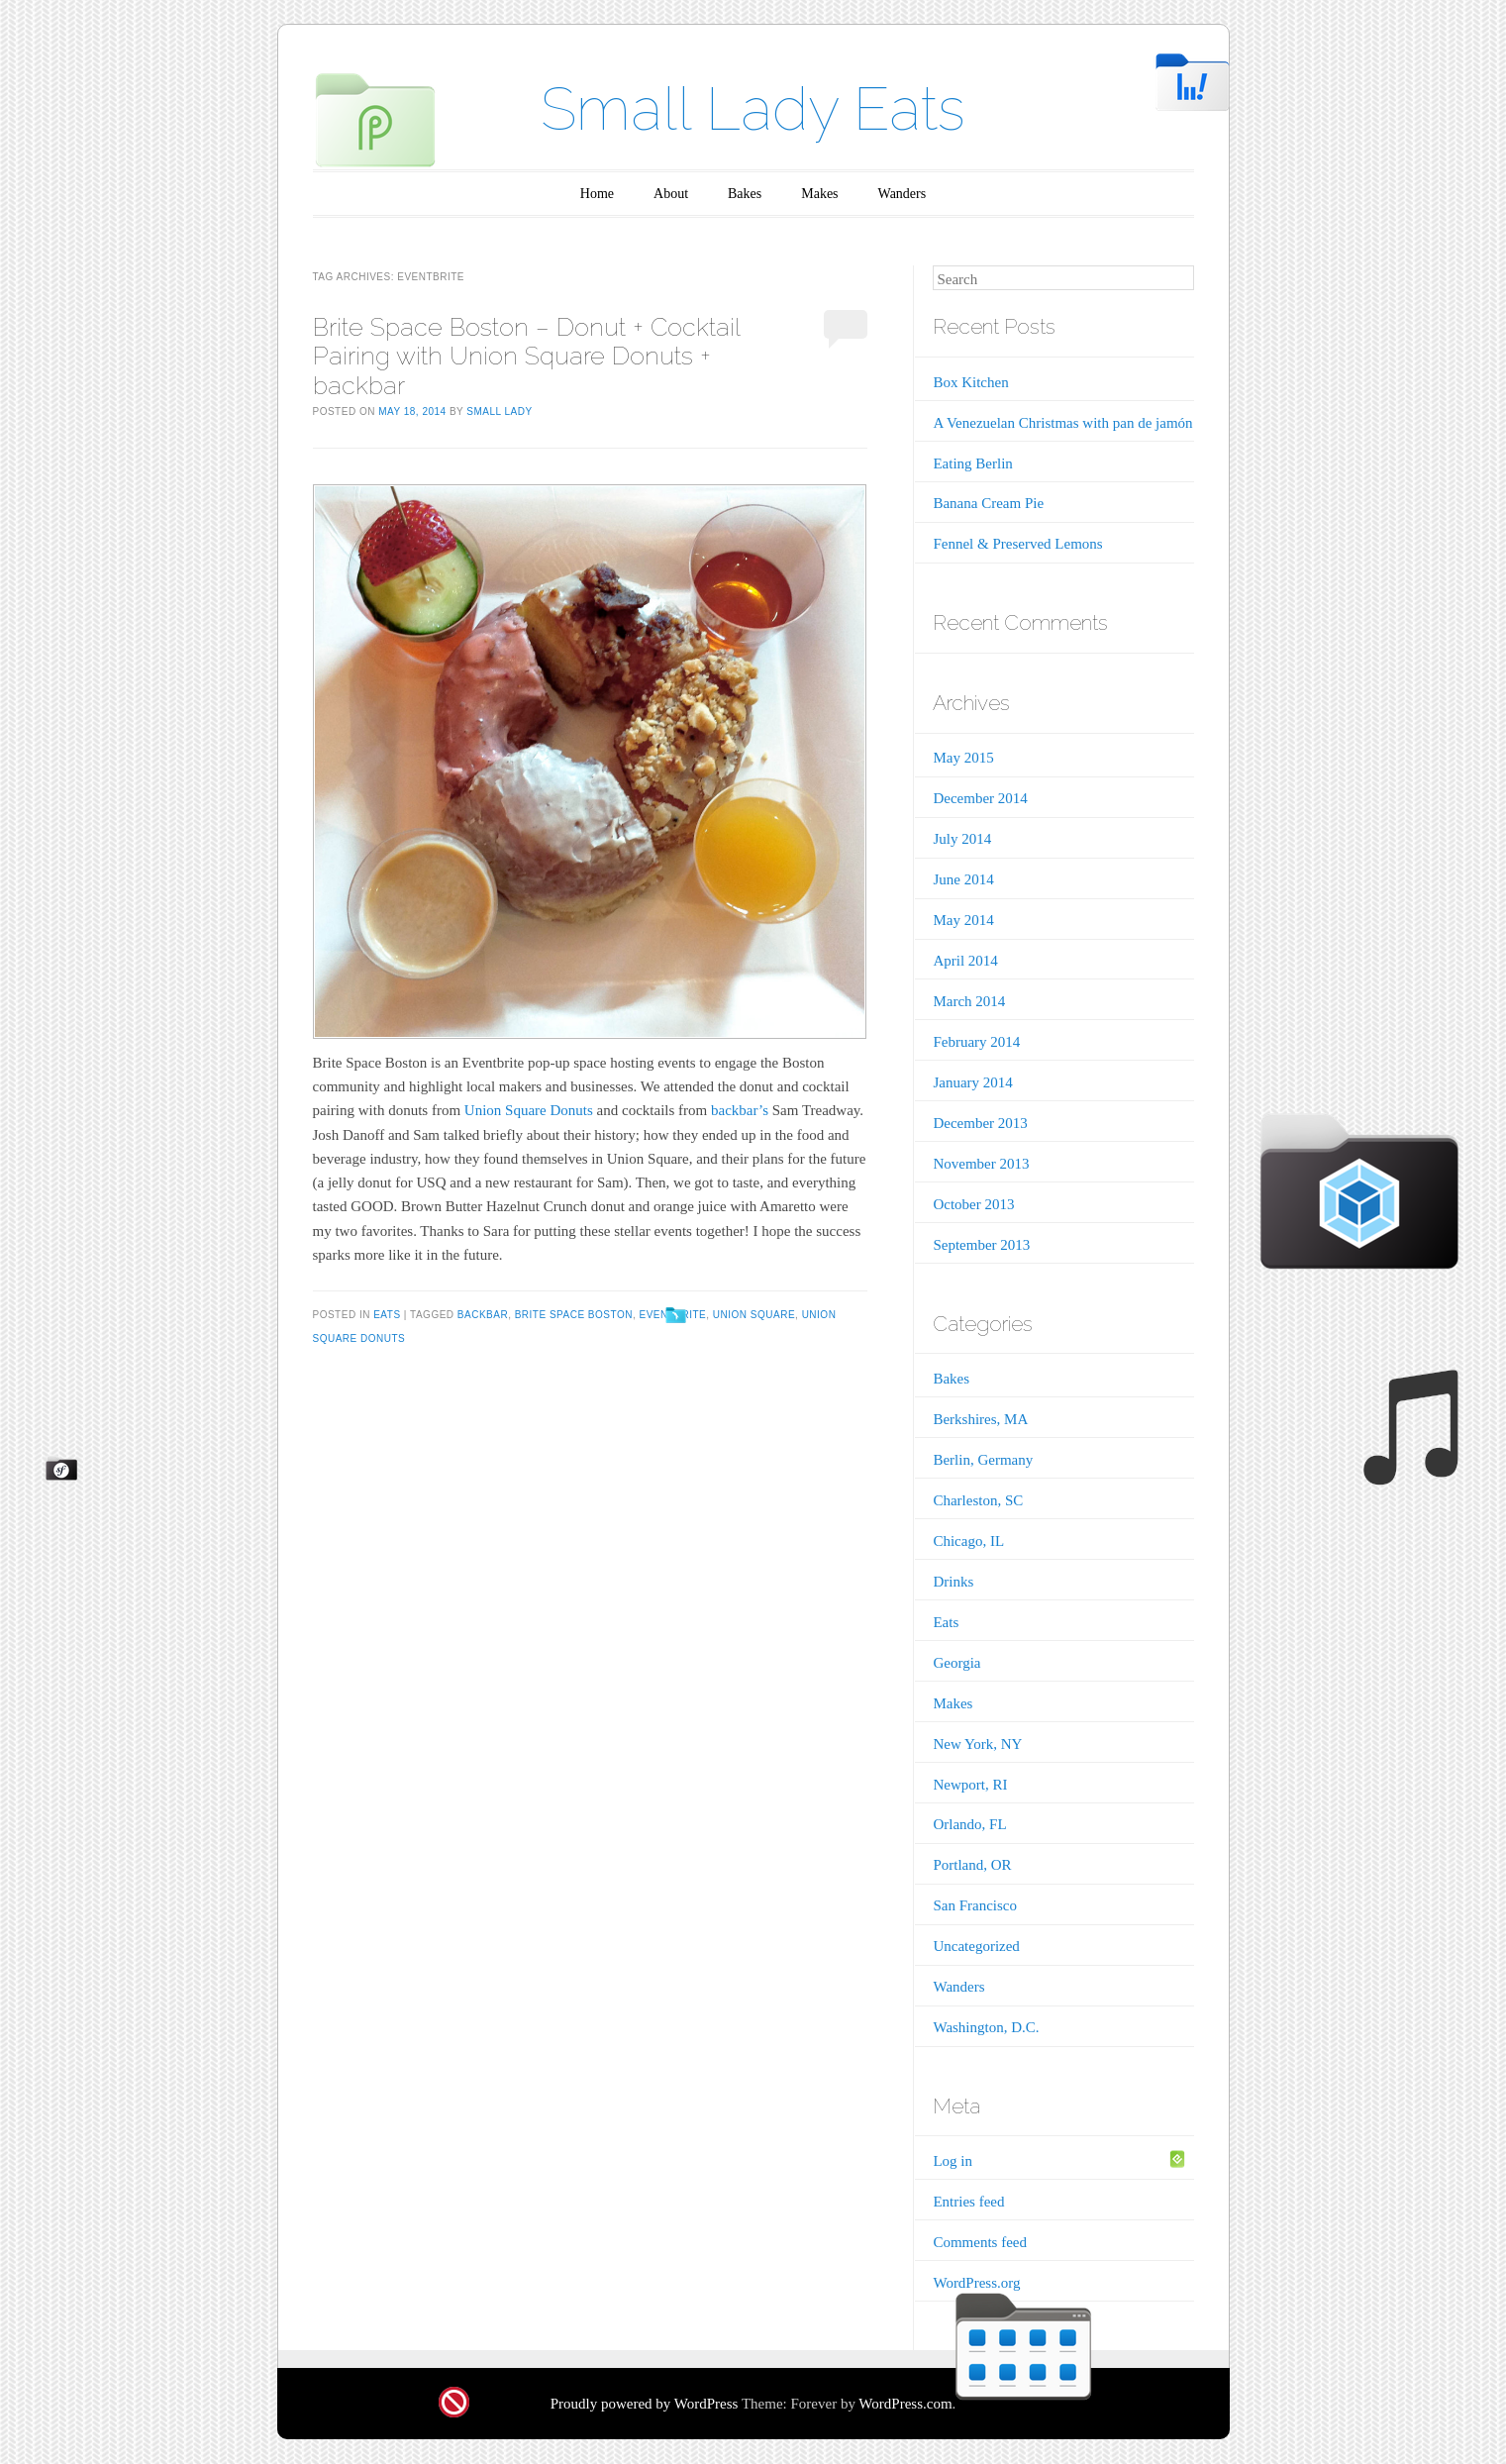 Image resolution: width=1506 pixels, height=2464 pixels. I want to click on open webpack project folder, so click(1358, 1196).